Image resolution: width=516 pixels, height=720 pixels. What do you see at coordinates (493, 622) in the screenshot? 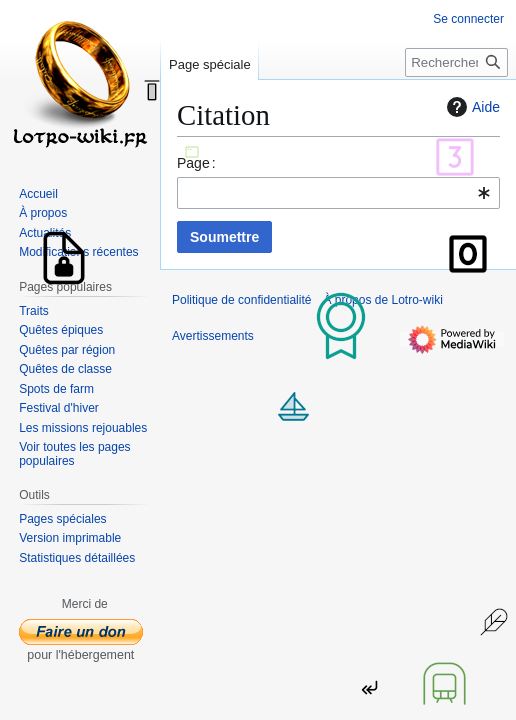
I see `compose a new post or message` at bounding box center [493, 622].